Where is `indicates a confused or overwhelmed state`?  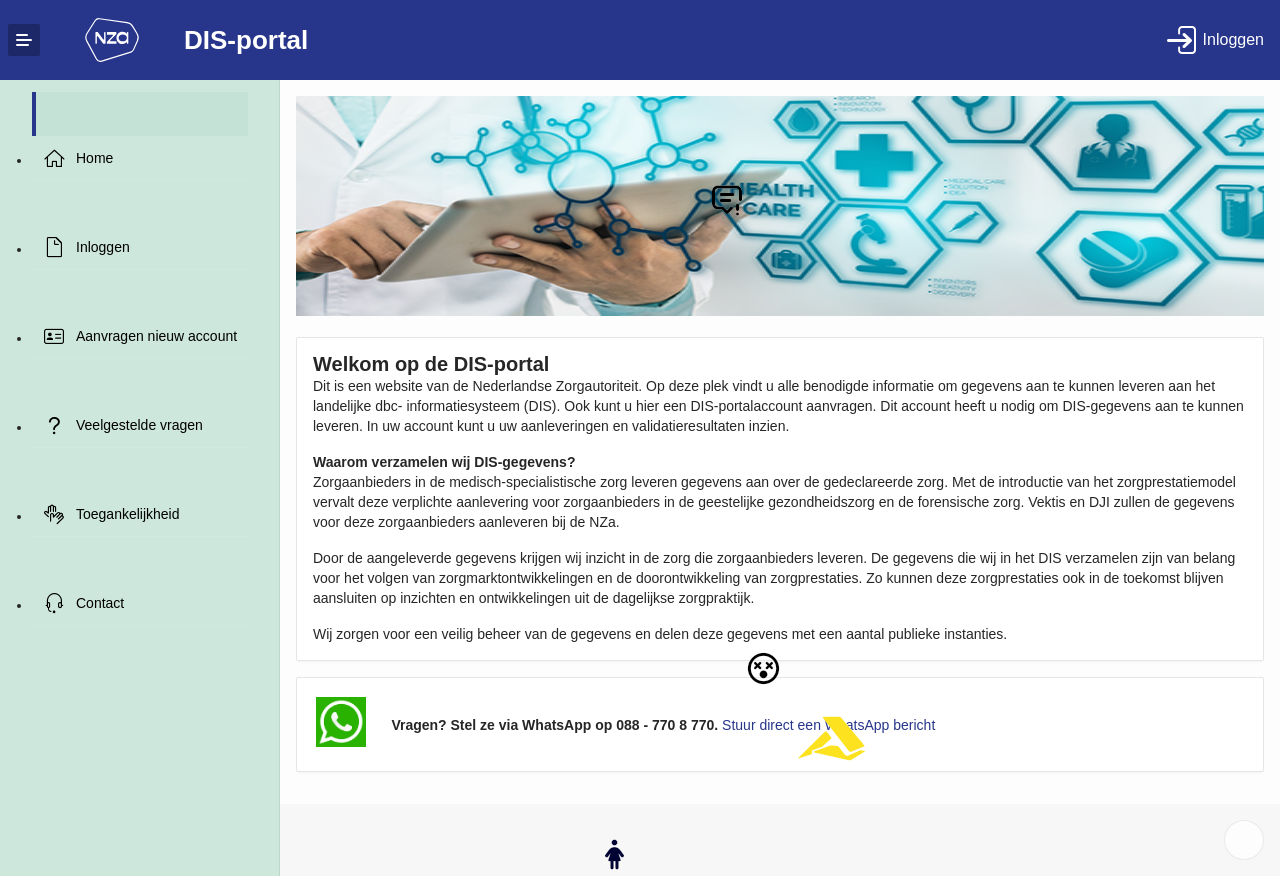
indicates a confused or overwhelmed state is located at coordinates (763, 668).